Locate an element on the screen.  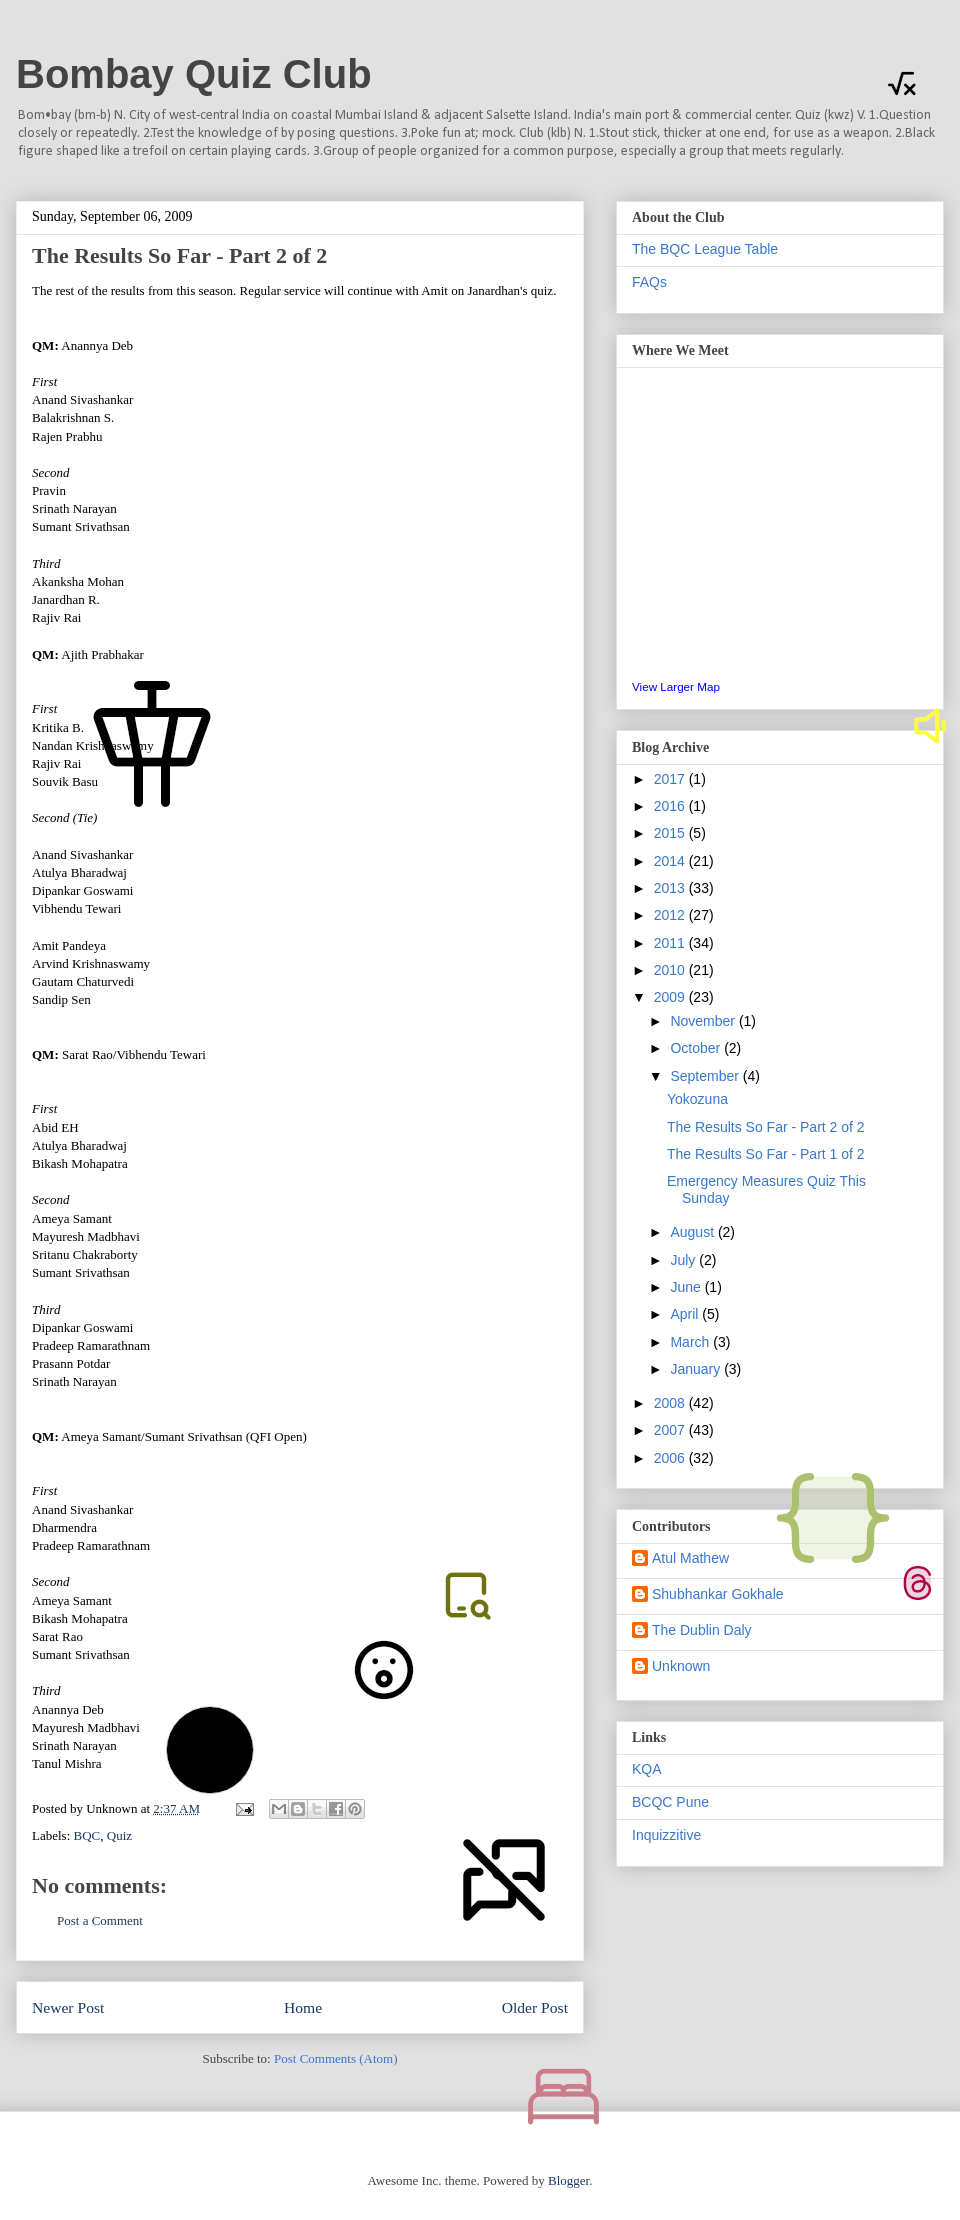
access code or developer settings is located at coordinates (833, 1518).